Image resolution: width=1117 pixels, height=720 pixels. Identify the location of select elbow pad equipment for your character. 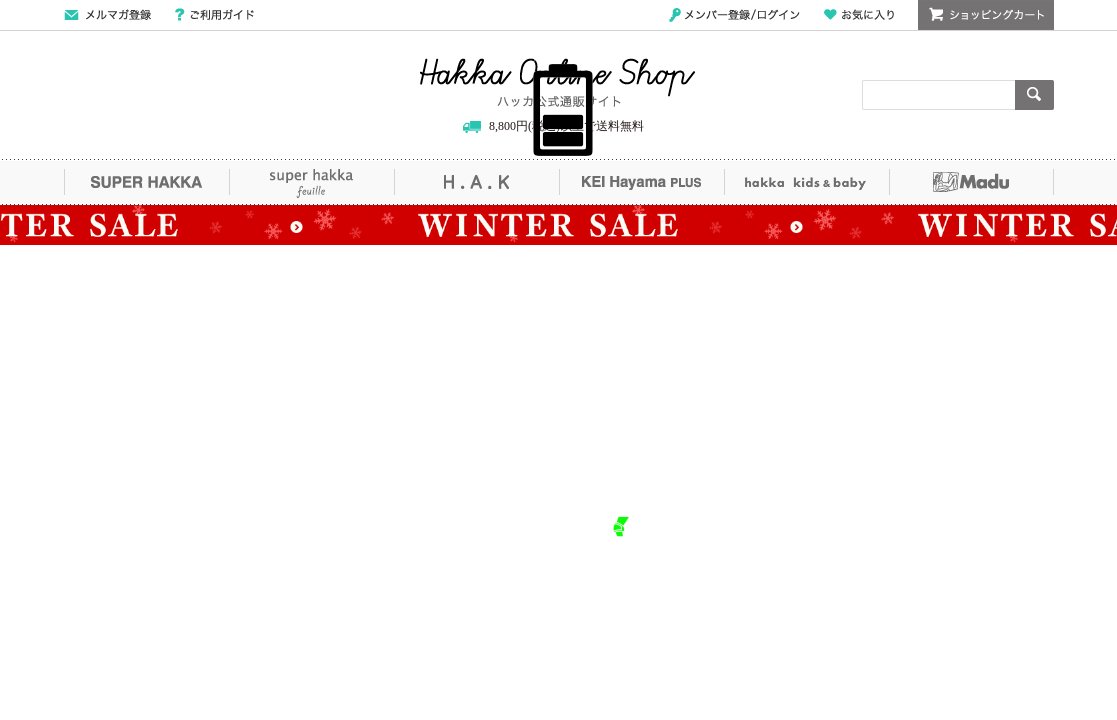
(619, 526).